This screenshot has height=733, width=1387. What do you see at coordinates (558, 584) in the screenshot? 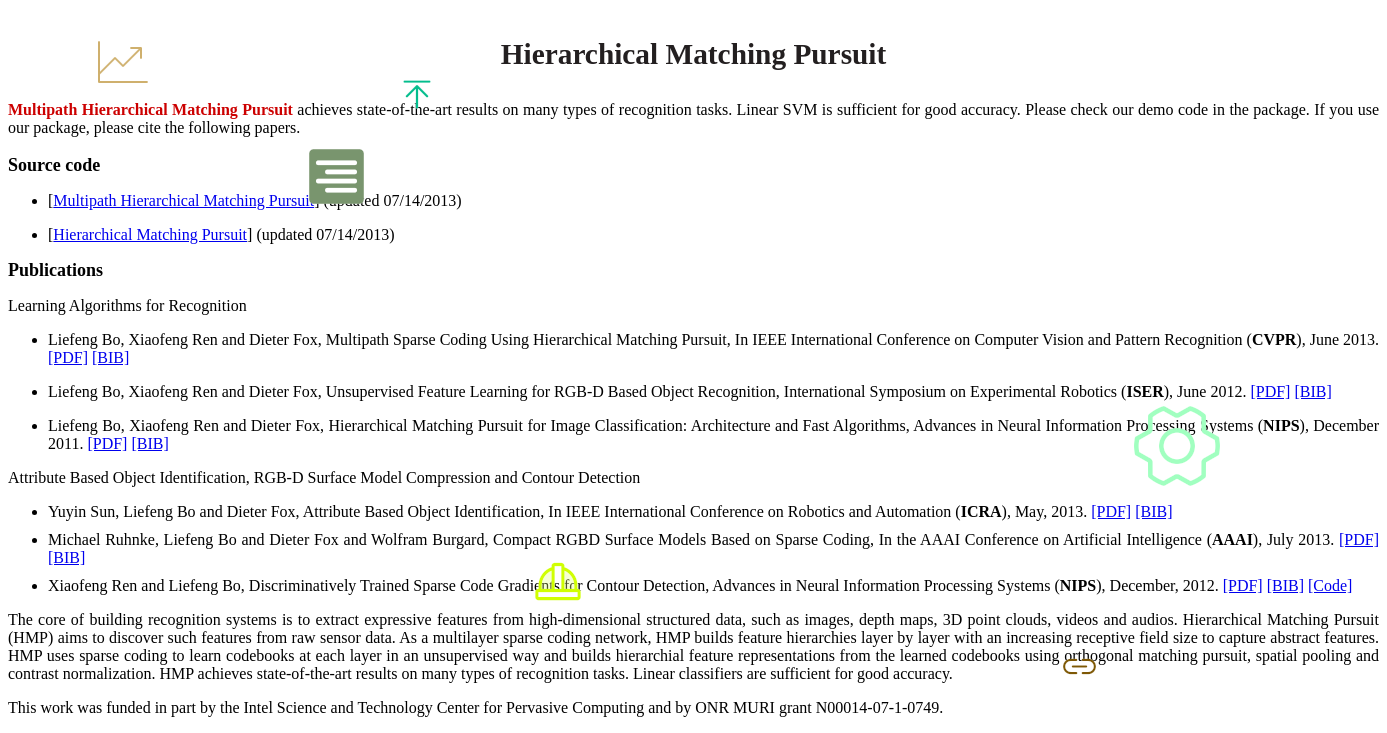
I see `access construction or worksite tools` at bounding box center [558, 584].